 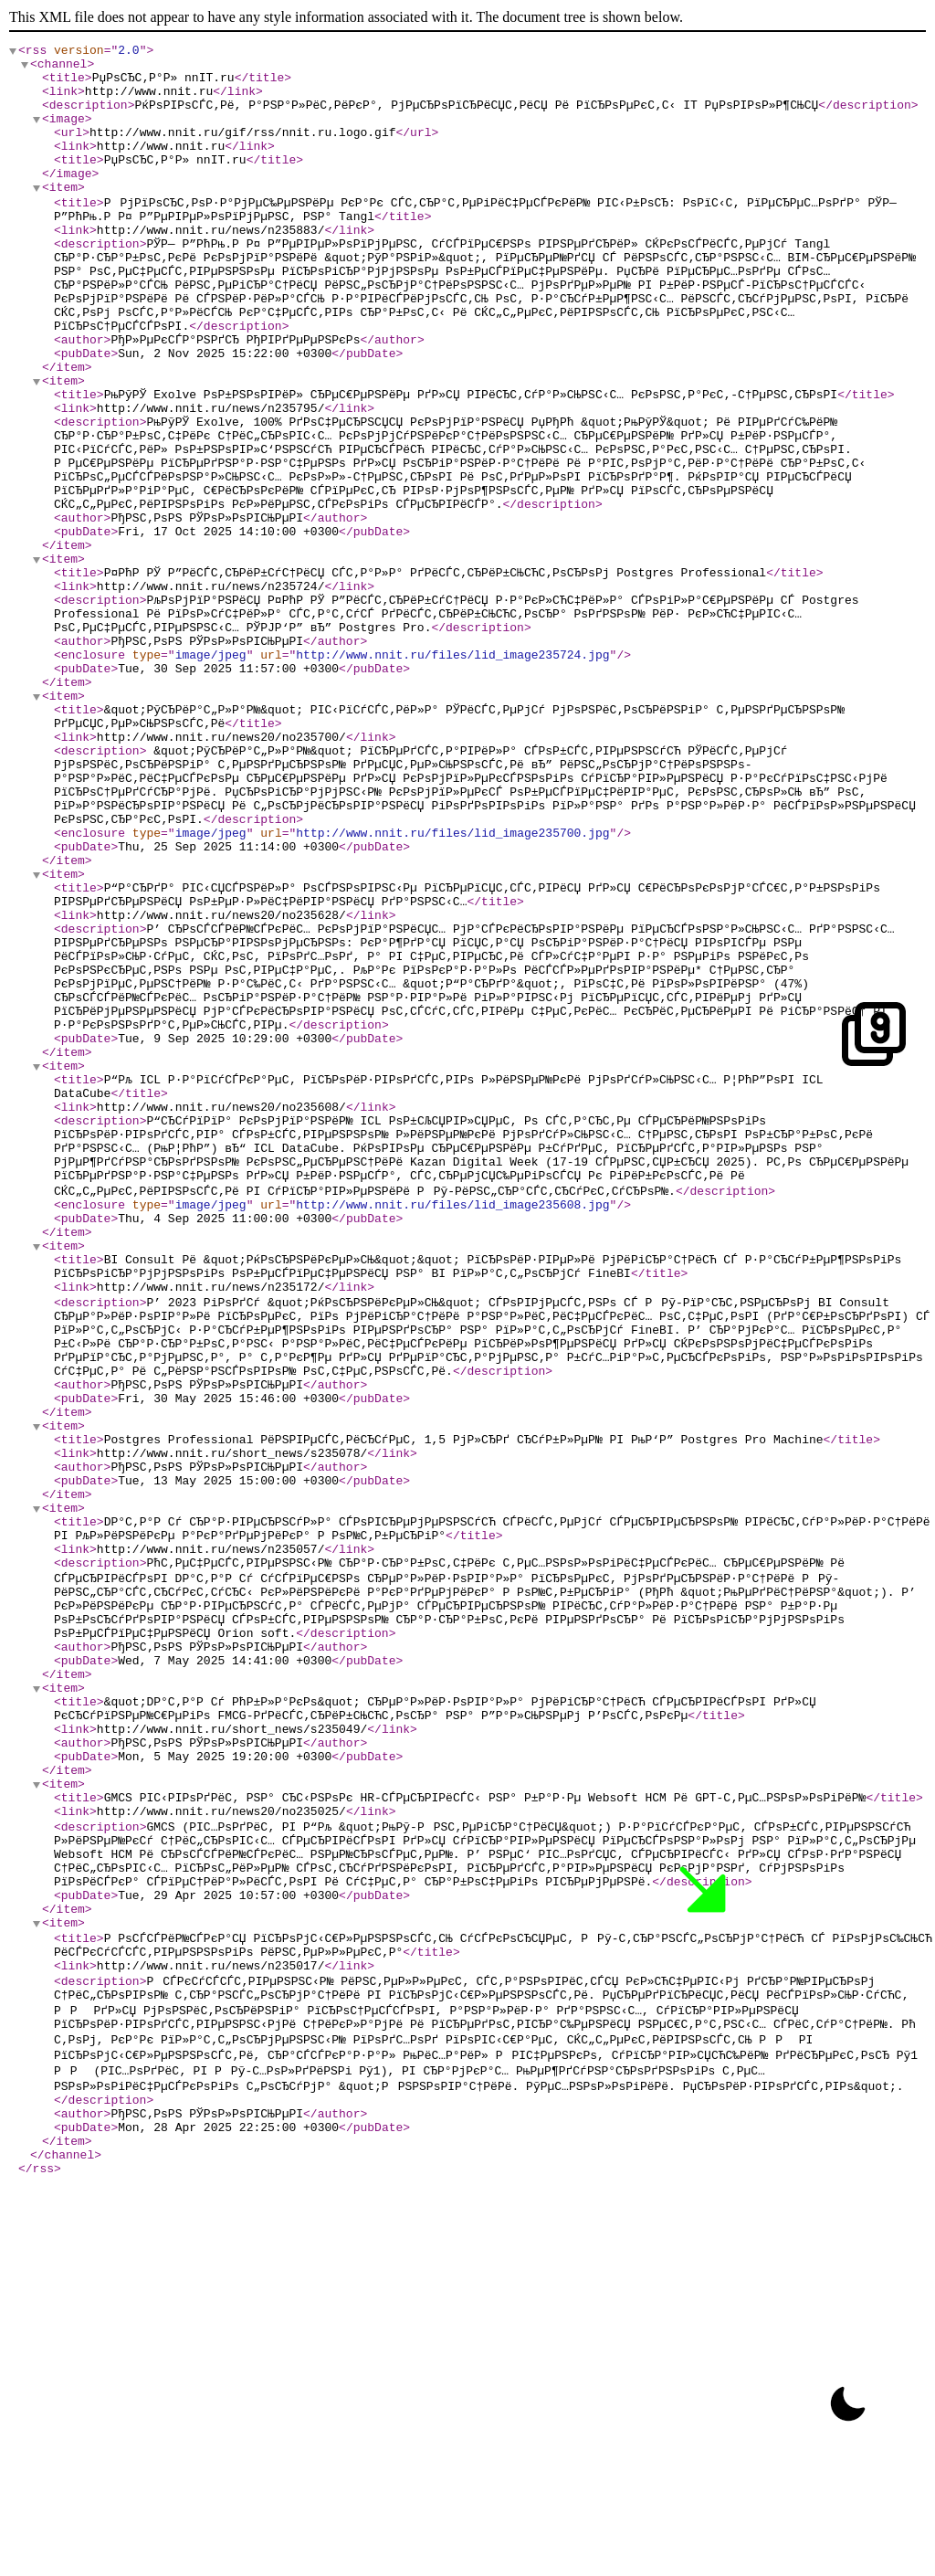 I want to click on navigate to the bottom-right corner, so click(x=702, y=1889).